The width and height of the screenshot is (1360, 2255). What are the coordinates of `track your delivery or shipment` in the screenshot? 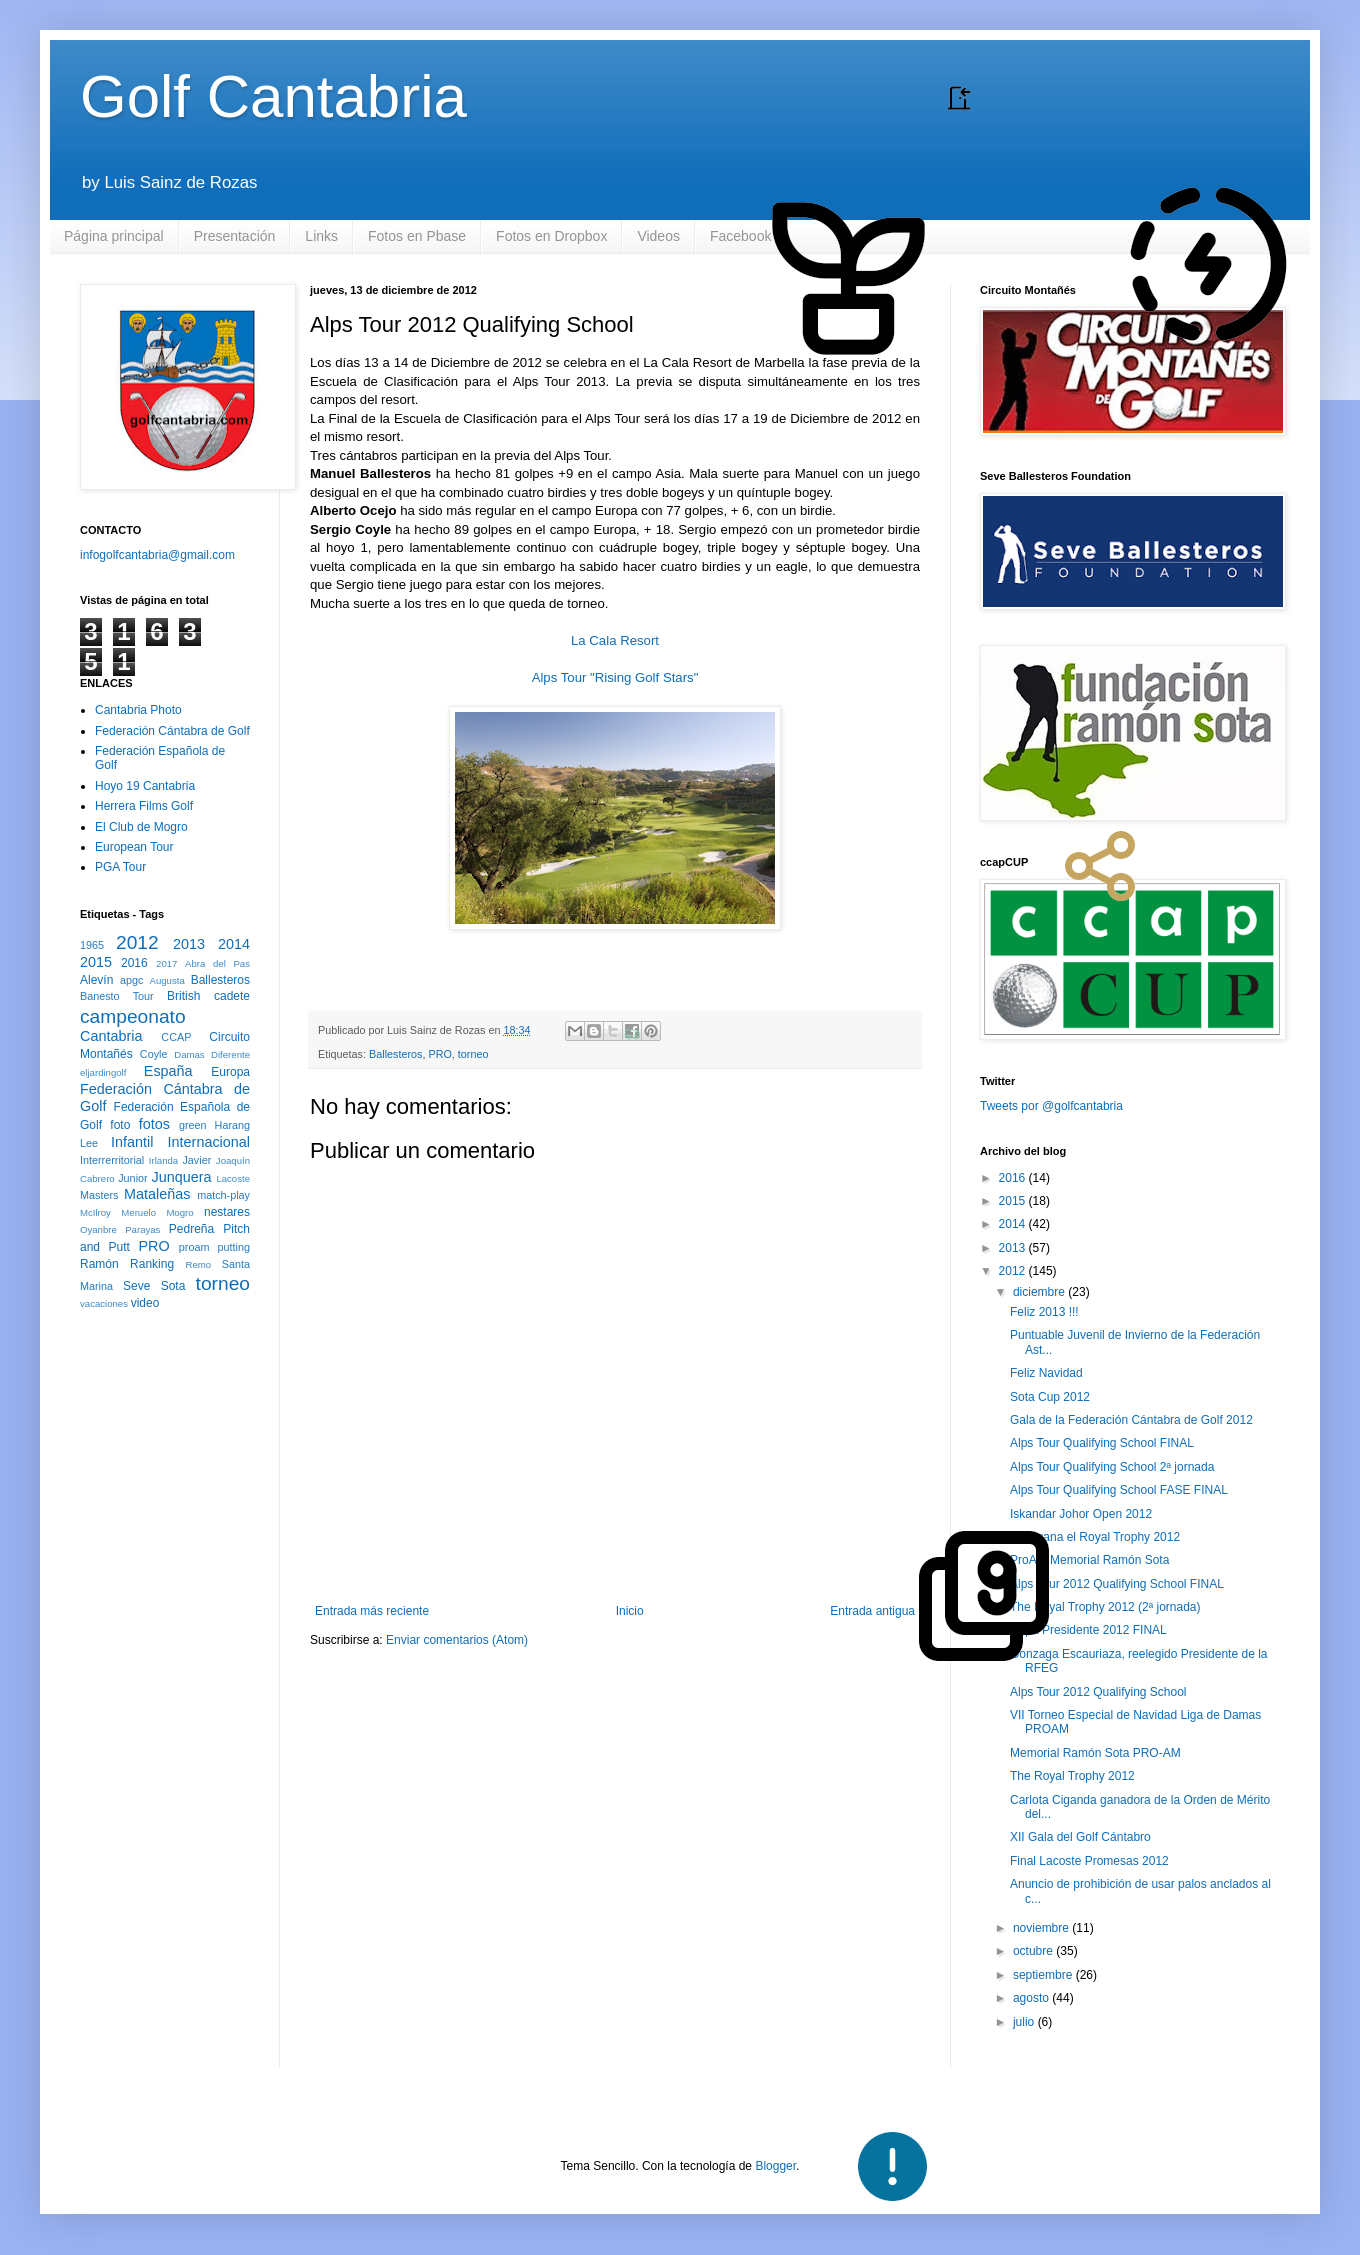 It's located at (632, 1034).